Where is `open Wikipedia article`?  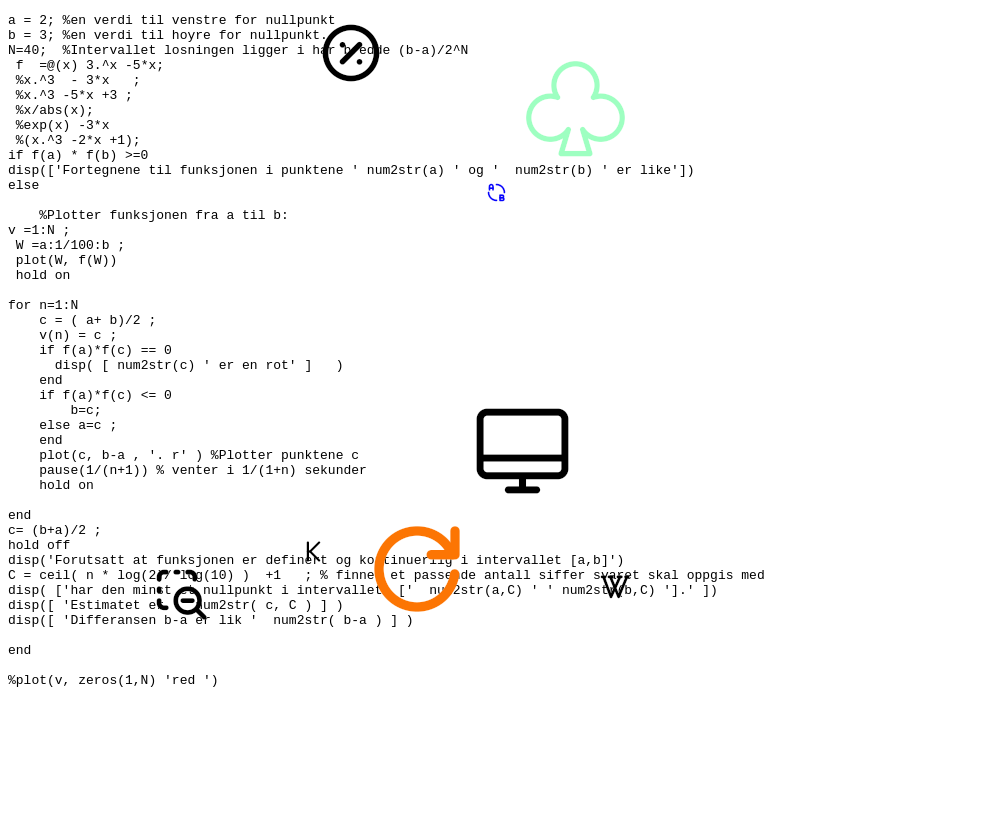
open Wikipedia article is located at coordinates (614, 586).